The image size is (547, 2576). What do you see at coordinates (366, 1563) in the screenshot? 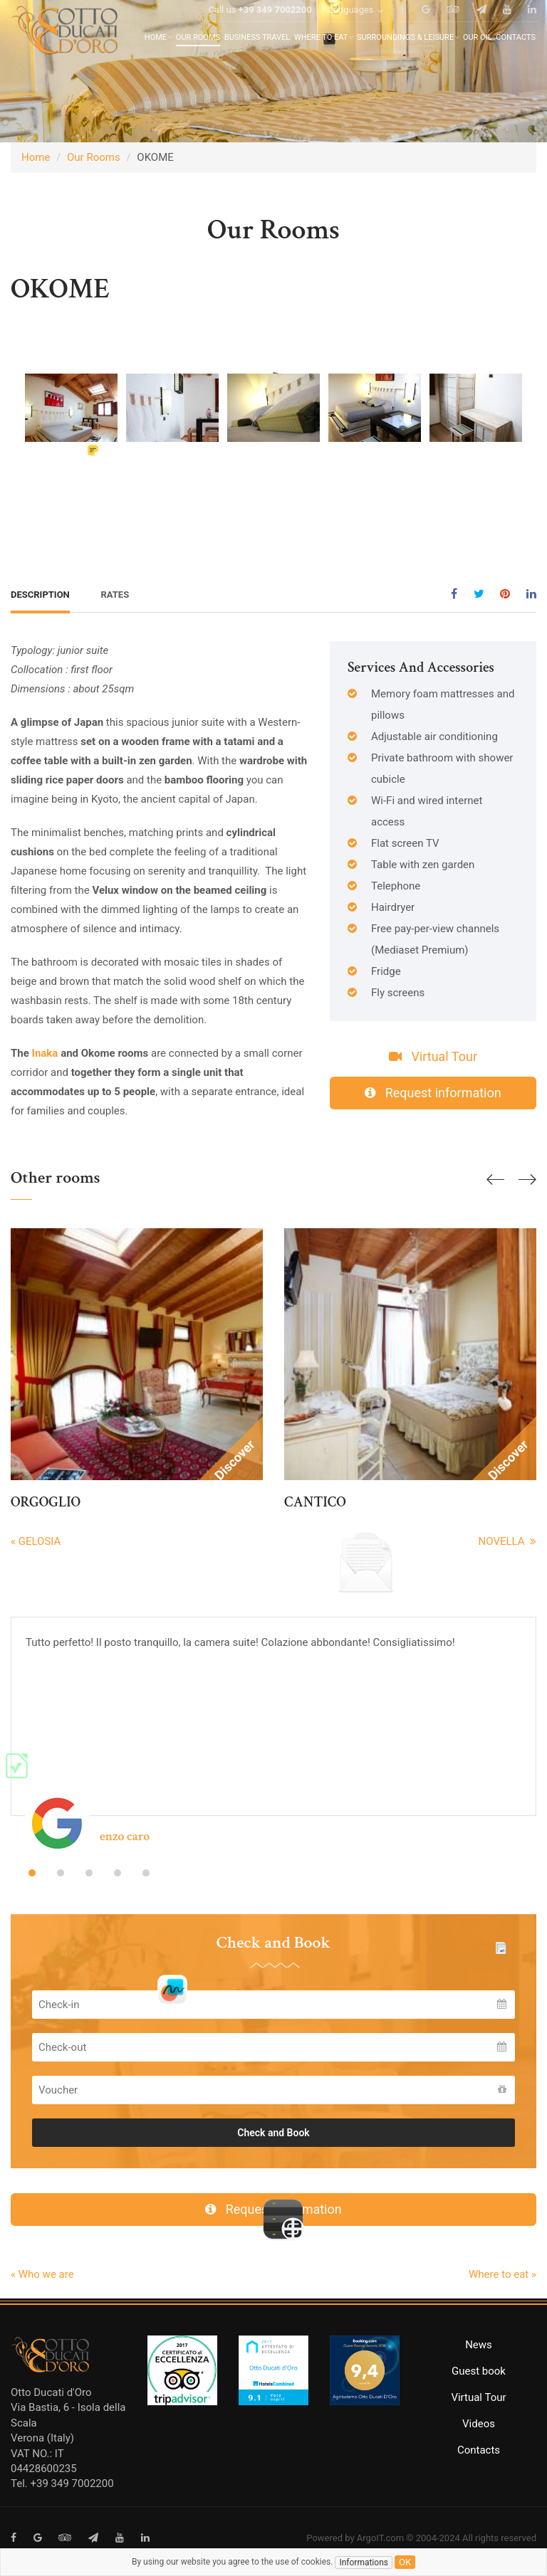
I see `indicates an email has been read` at bounding box center [366, 1563].